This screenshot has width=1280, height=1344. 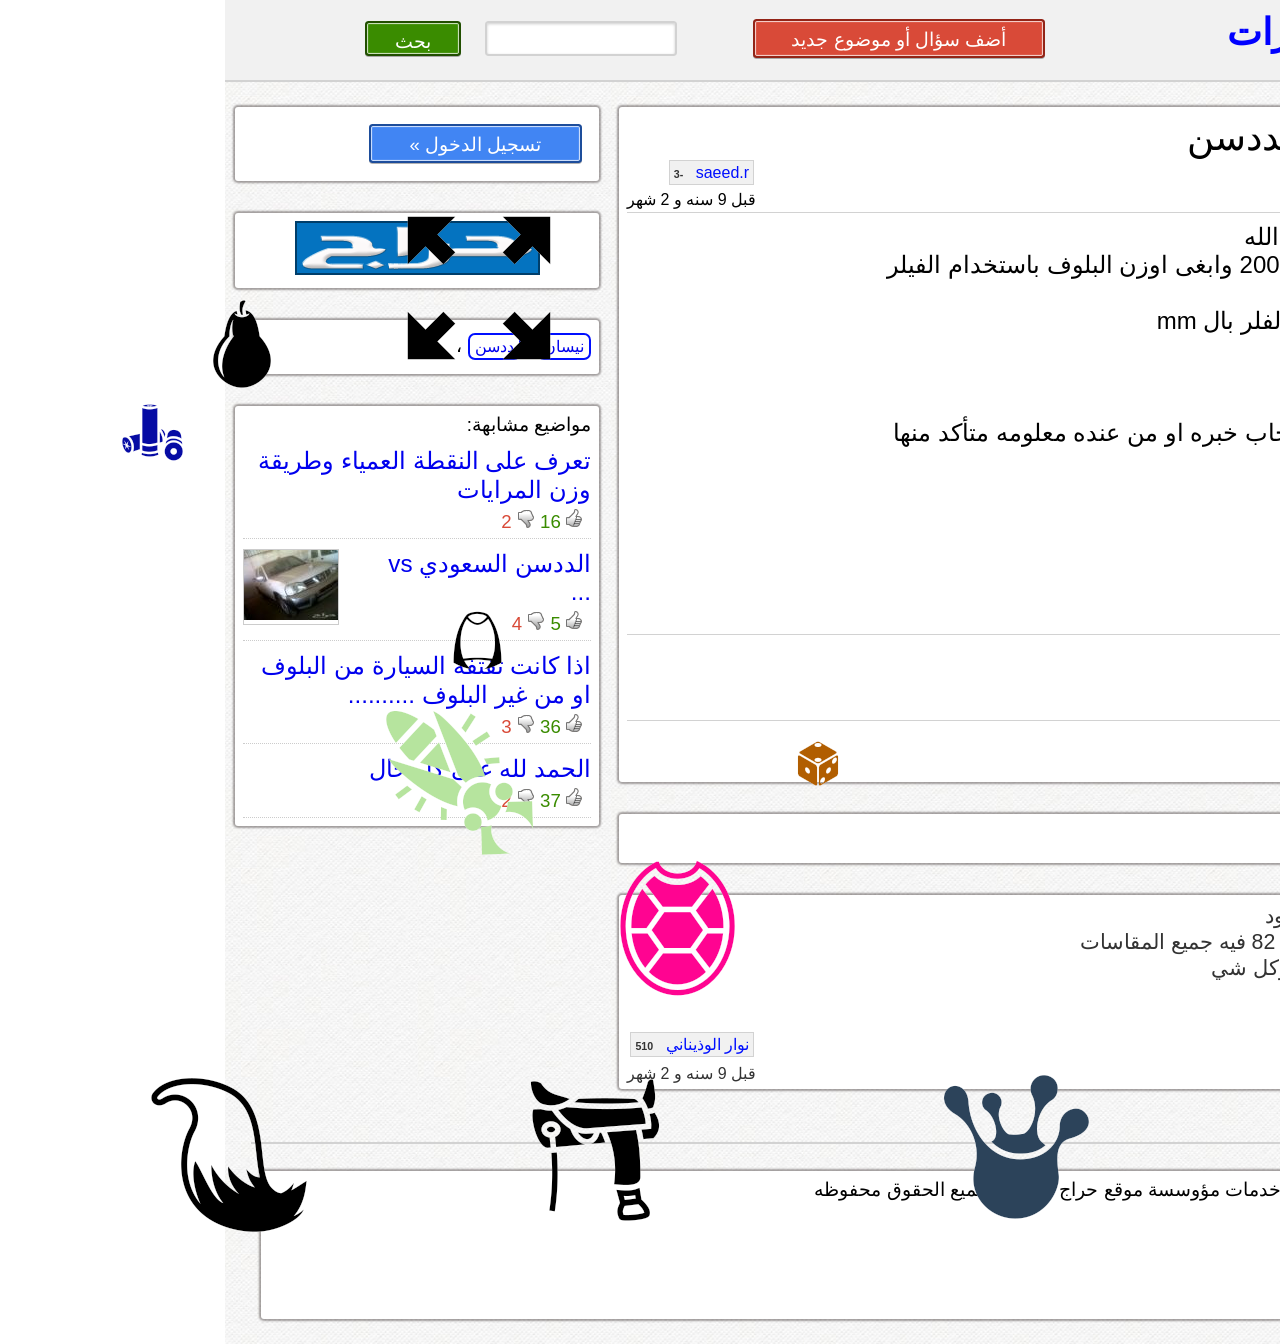 What do you see at coordinates (152, 432) in the screenshot?
I see `select shotgun ammo type` at bounding box center [152, 432].